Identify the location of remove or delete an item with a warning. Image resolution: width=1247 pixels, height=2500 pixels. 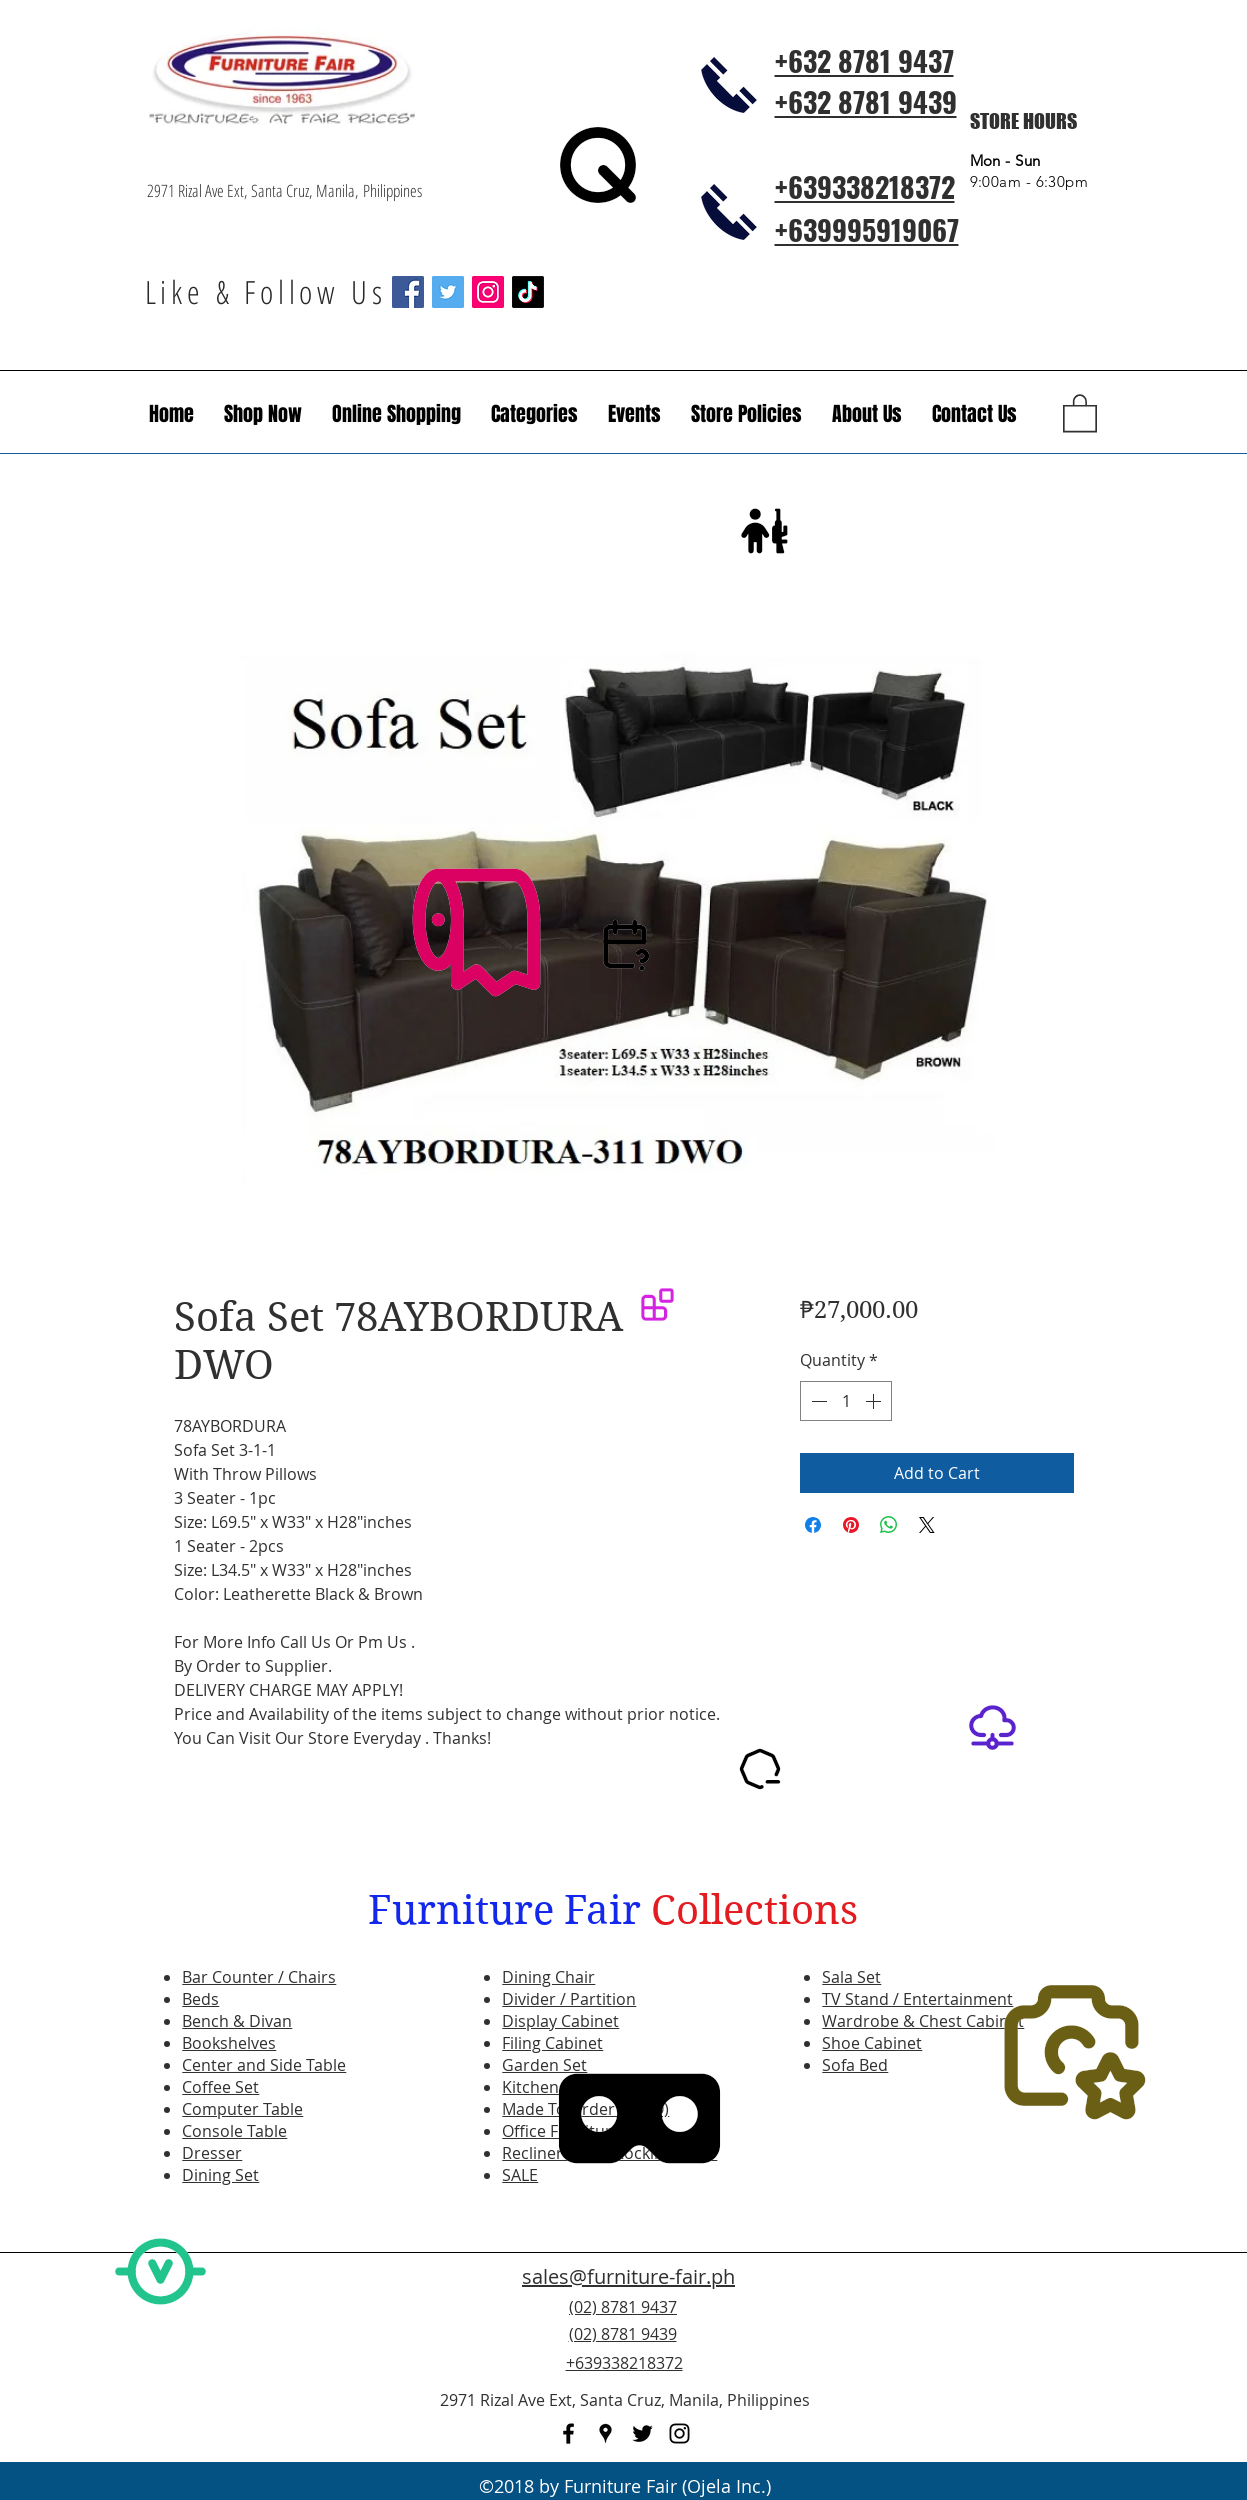
(760, 1769).